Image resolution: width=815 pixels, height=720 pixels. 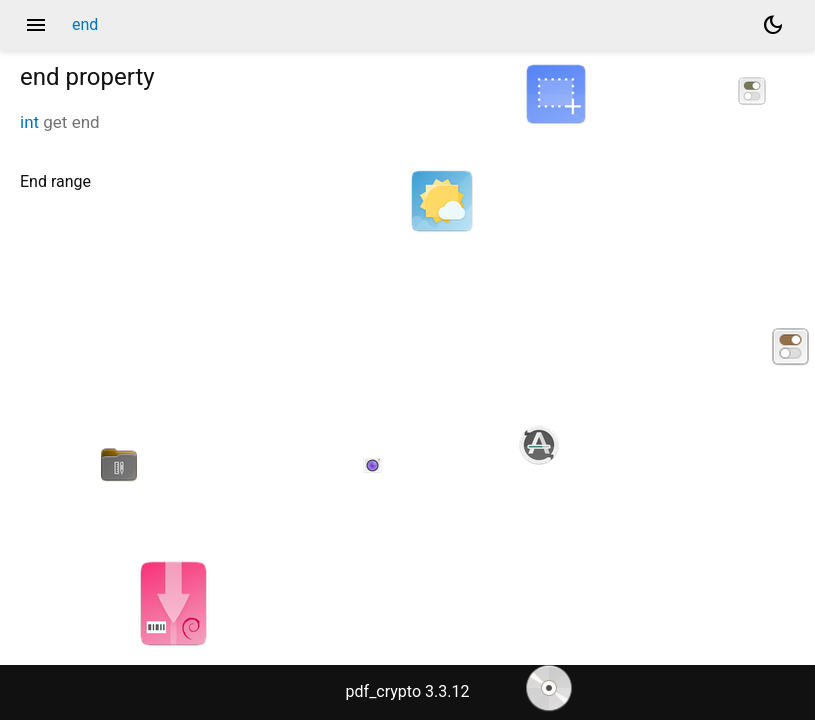 What do you see at coordinates (442, 201) in the screenshot?
I see `open the weather app` at bounding box center [442, 201].